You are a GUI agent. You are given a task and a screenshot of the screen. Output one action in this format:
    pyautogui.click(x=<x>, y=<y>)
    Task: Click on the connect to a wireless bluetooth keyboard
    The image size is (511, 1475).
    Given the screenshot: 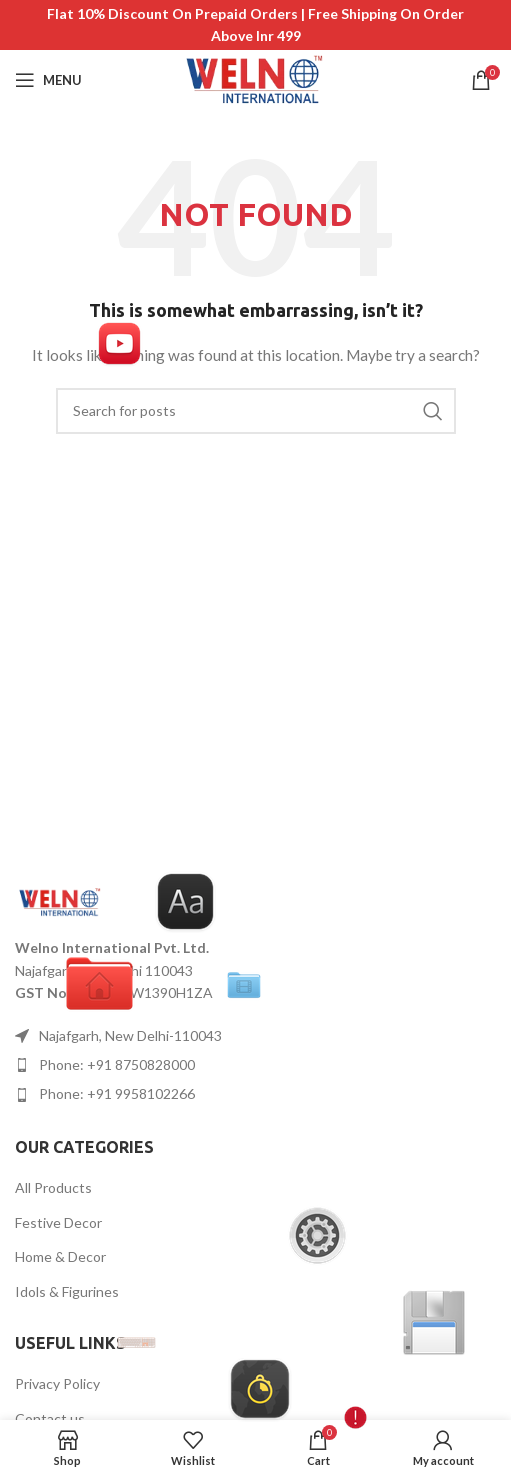 What is the action you would take?
    pyautogui.click(x=136, y=1342)
    